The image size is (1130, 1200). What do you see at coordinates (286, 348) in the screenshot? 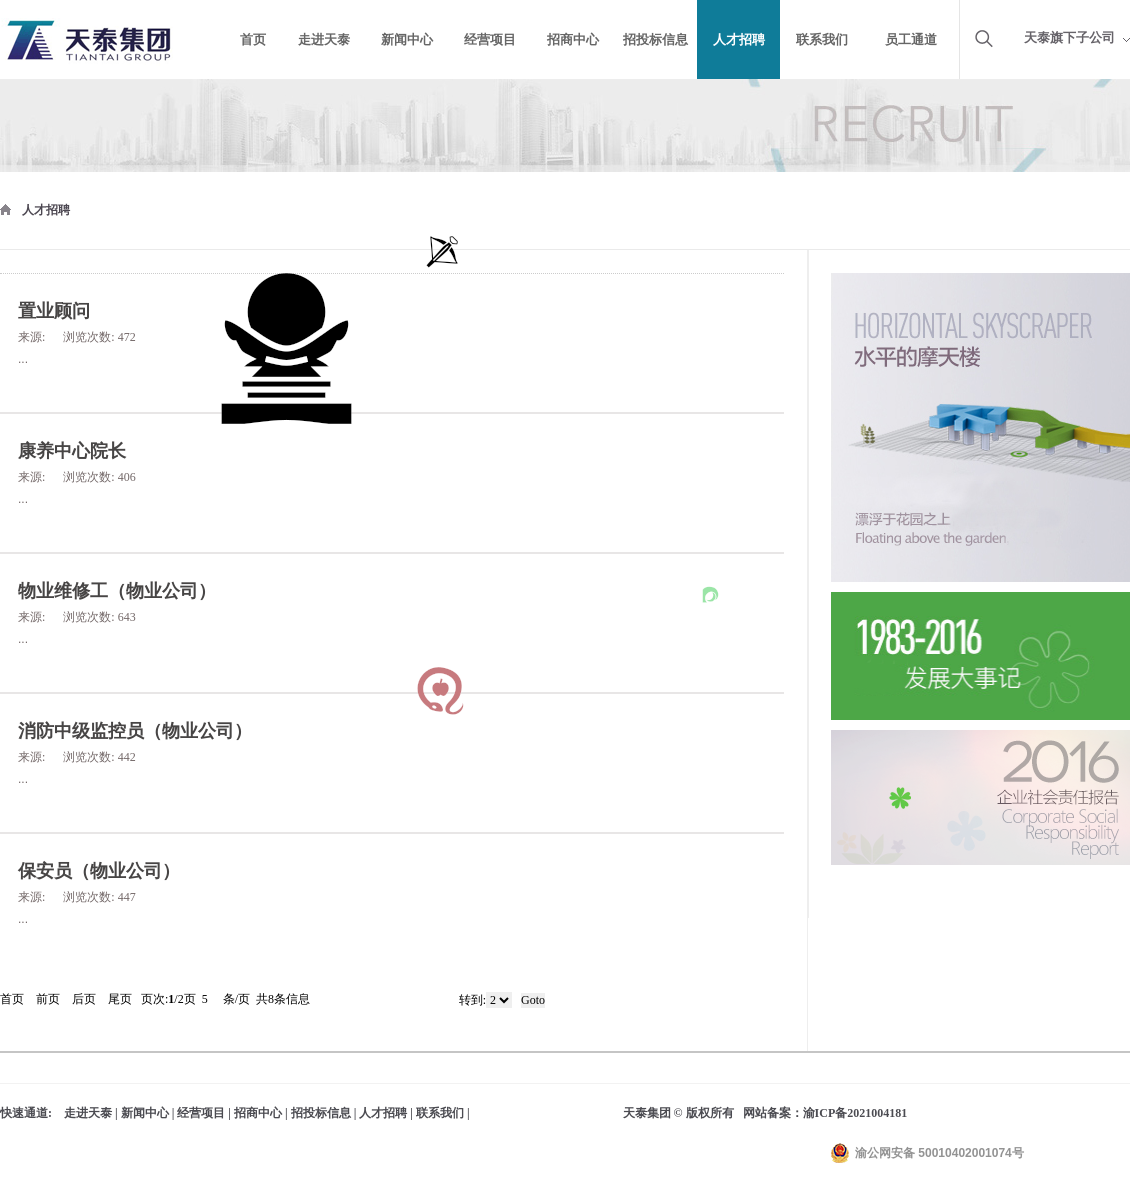
I see `access shrine or spiritual location features` at bounding box center [286, 348].